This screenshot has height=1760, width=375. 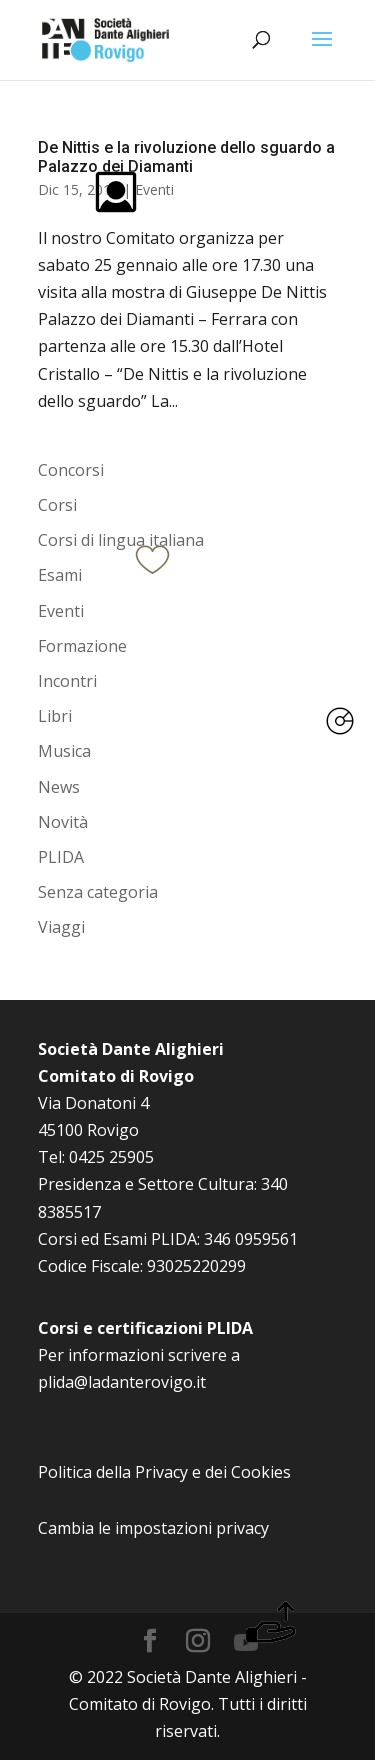 I want to click on view user profile, so click(x=116, y=192).